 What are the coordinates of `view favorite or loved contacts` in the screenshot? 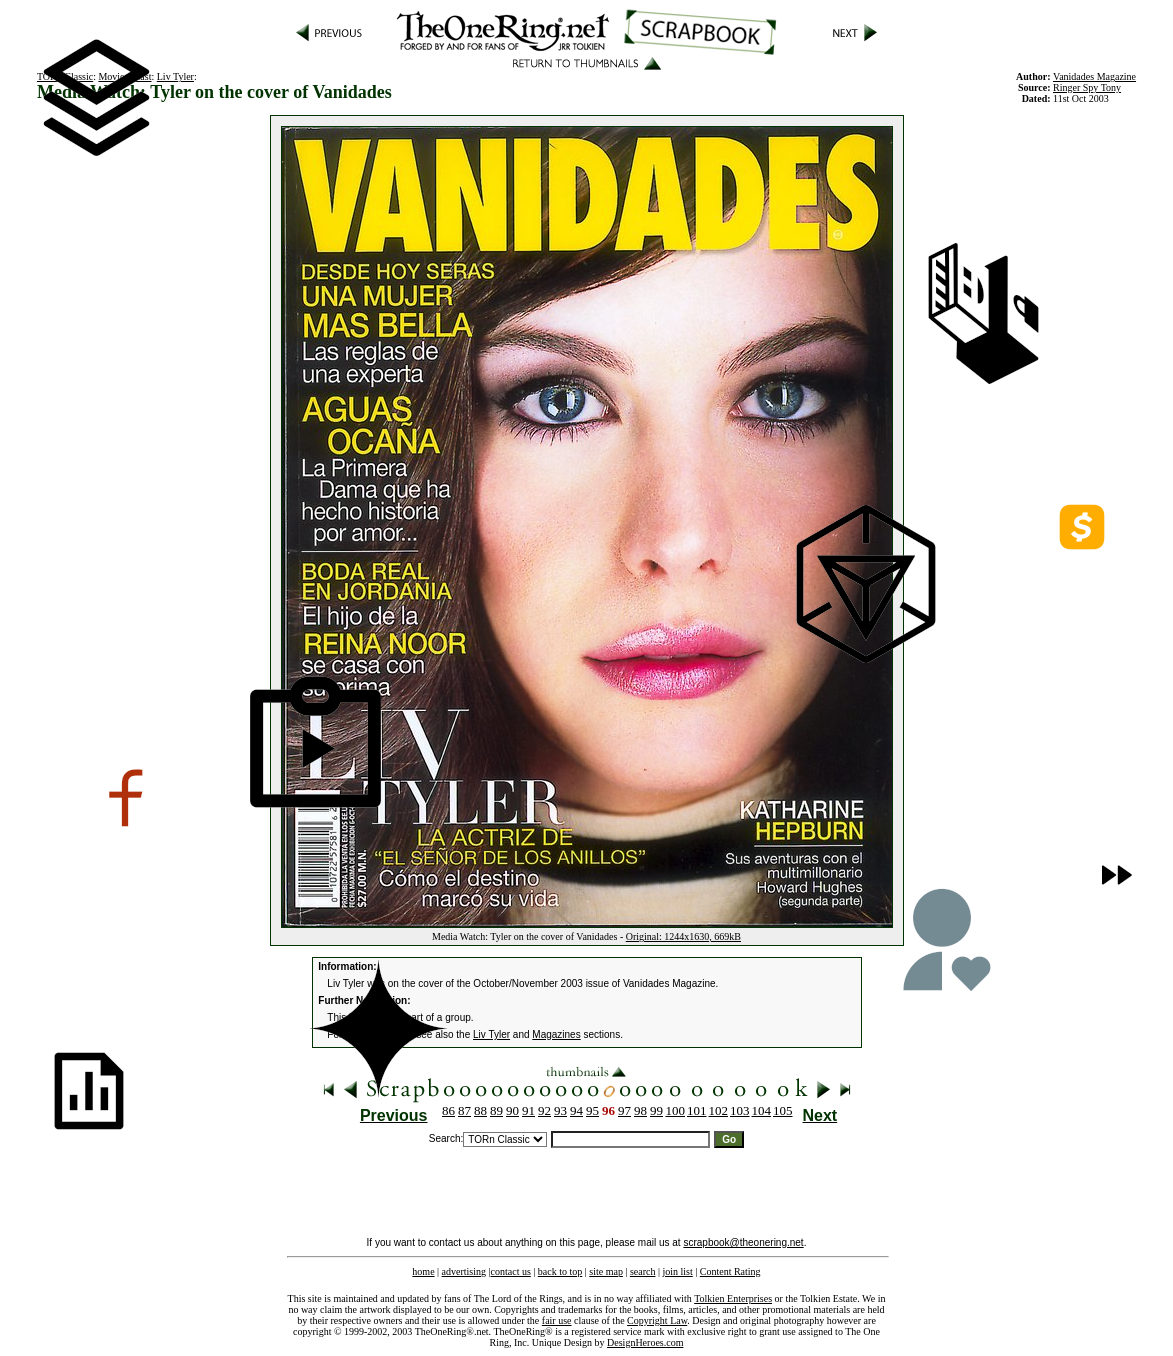 It's located at (942, 942).